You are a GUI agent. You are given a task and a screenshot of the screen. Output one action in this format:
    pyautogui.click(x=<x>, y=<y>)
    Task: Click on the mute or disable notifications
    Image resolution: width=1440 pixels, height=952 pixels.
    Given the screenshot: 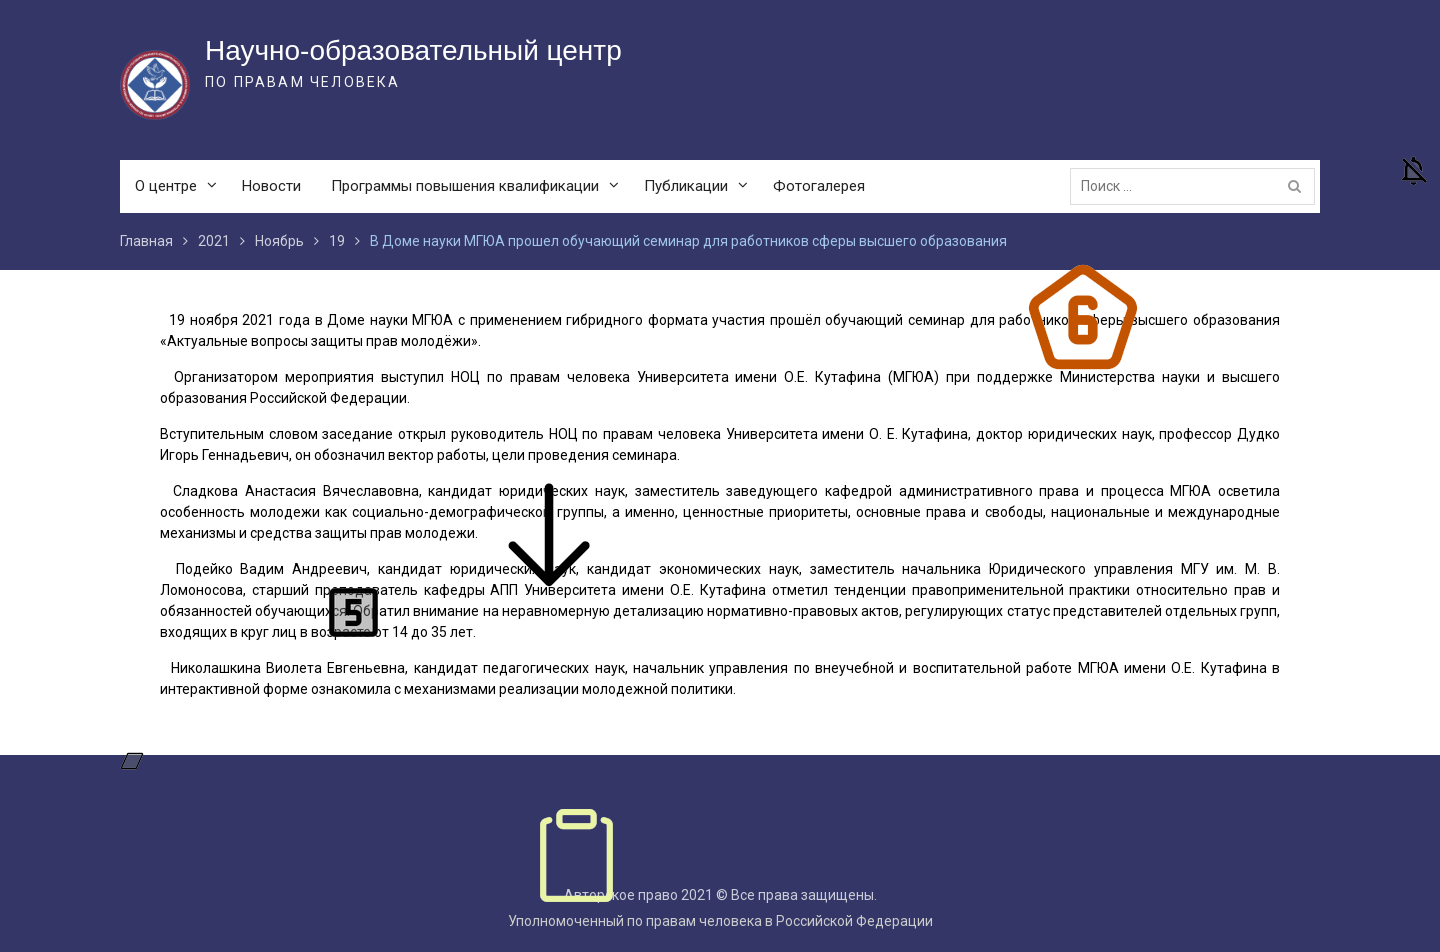 What is the action you would take?
    pyautogui.click(x=1413, y=170)
    